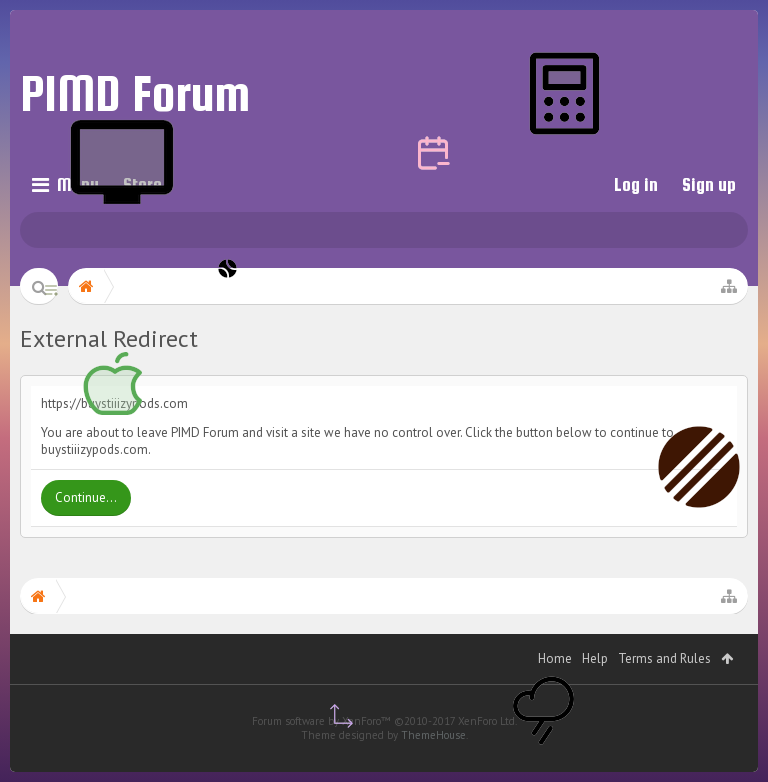 Image resolution: width=768 pixels, height=782 pixels. Describe the element at coordinates (122, 162) in the screenshot. I see `access personal video content` at that location.